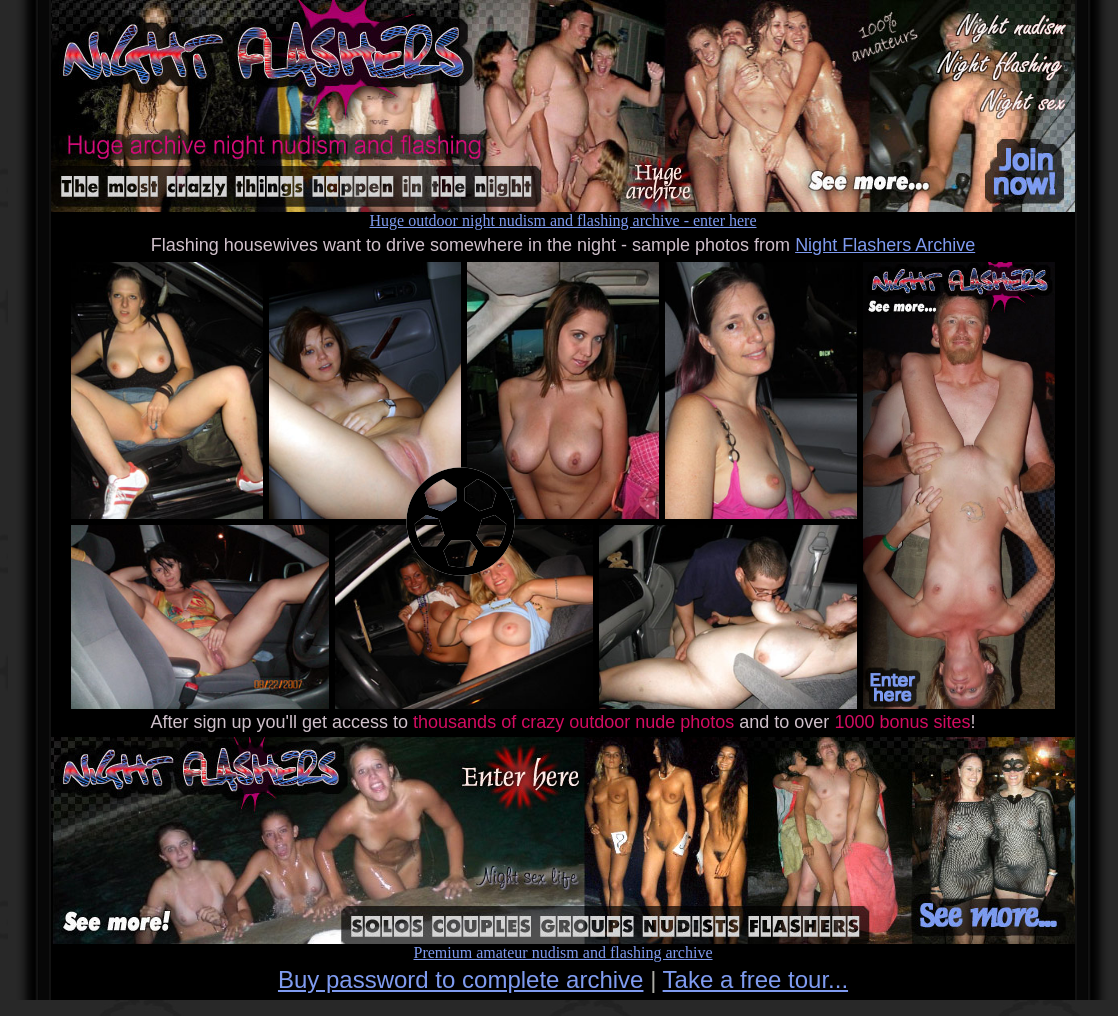  Describe the element at coordinates (460, 521) in the screenshot. I see `access soccer or football-related content` at that location.